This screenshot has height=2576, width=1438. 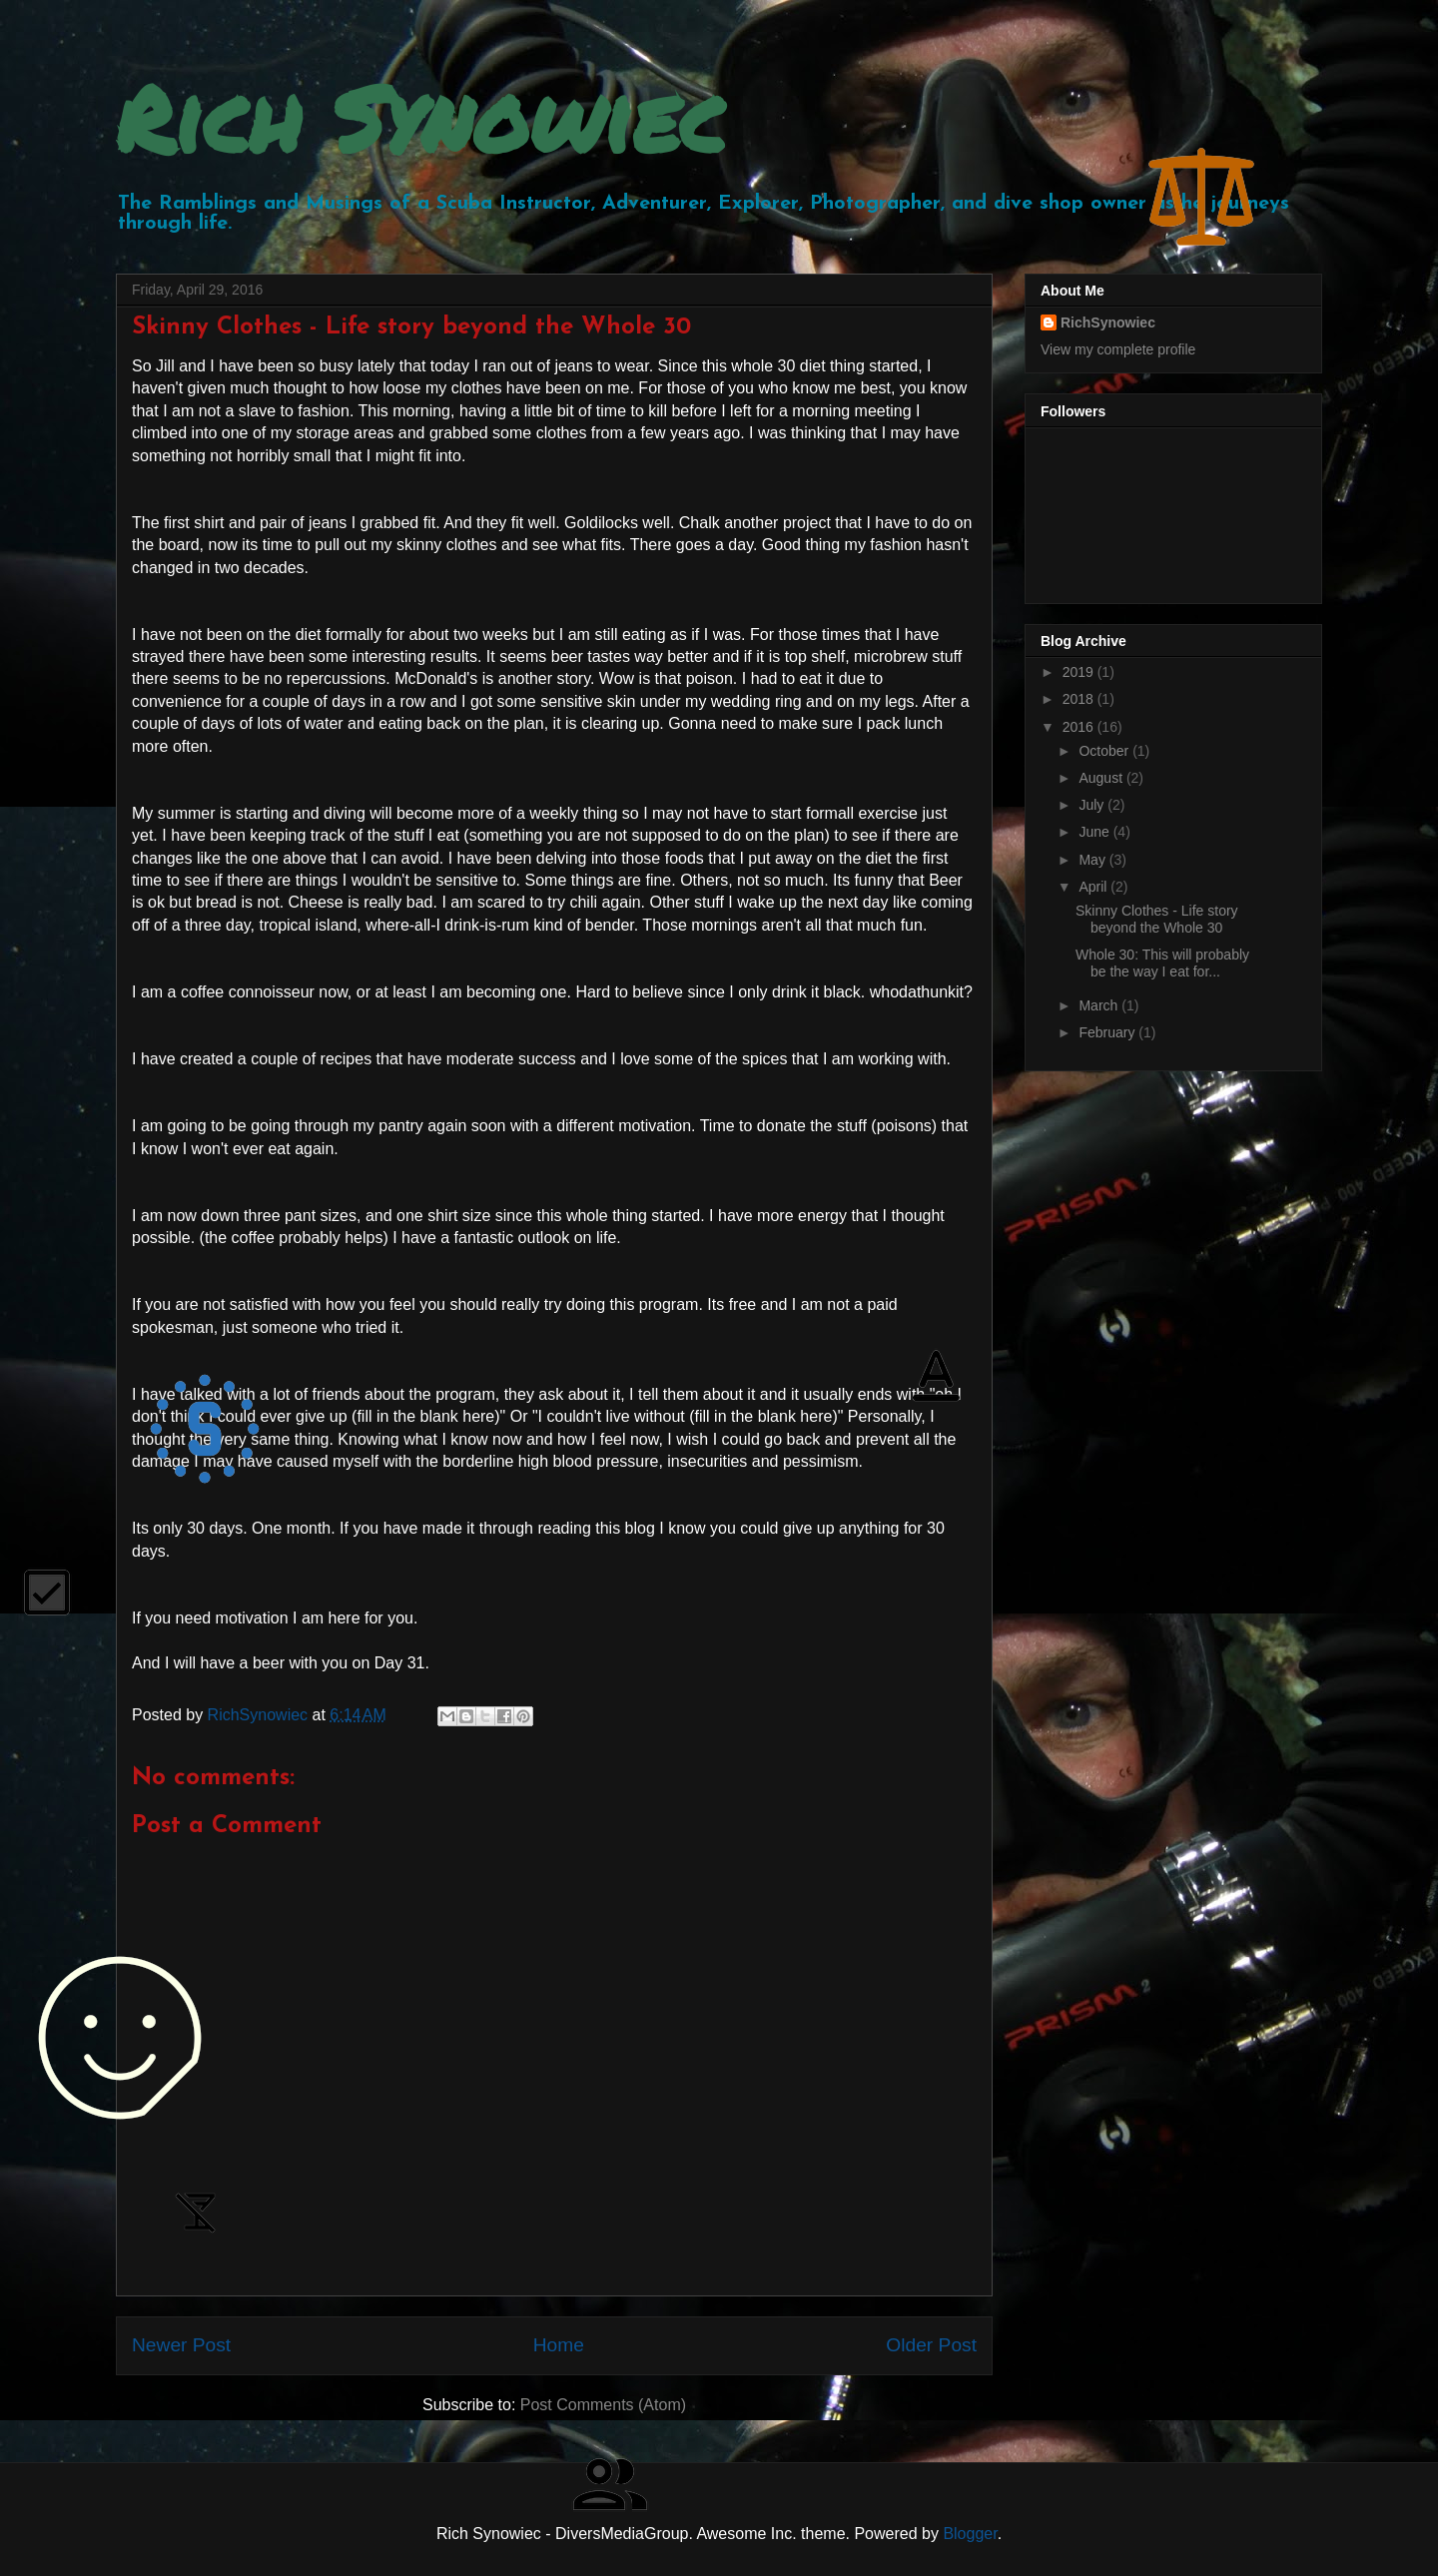 I want to click on add a sticker to your message, so click(x=120, y=2038).